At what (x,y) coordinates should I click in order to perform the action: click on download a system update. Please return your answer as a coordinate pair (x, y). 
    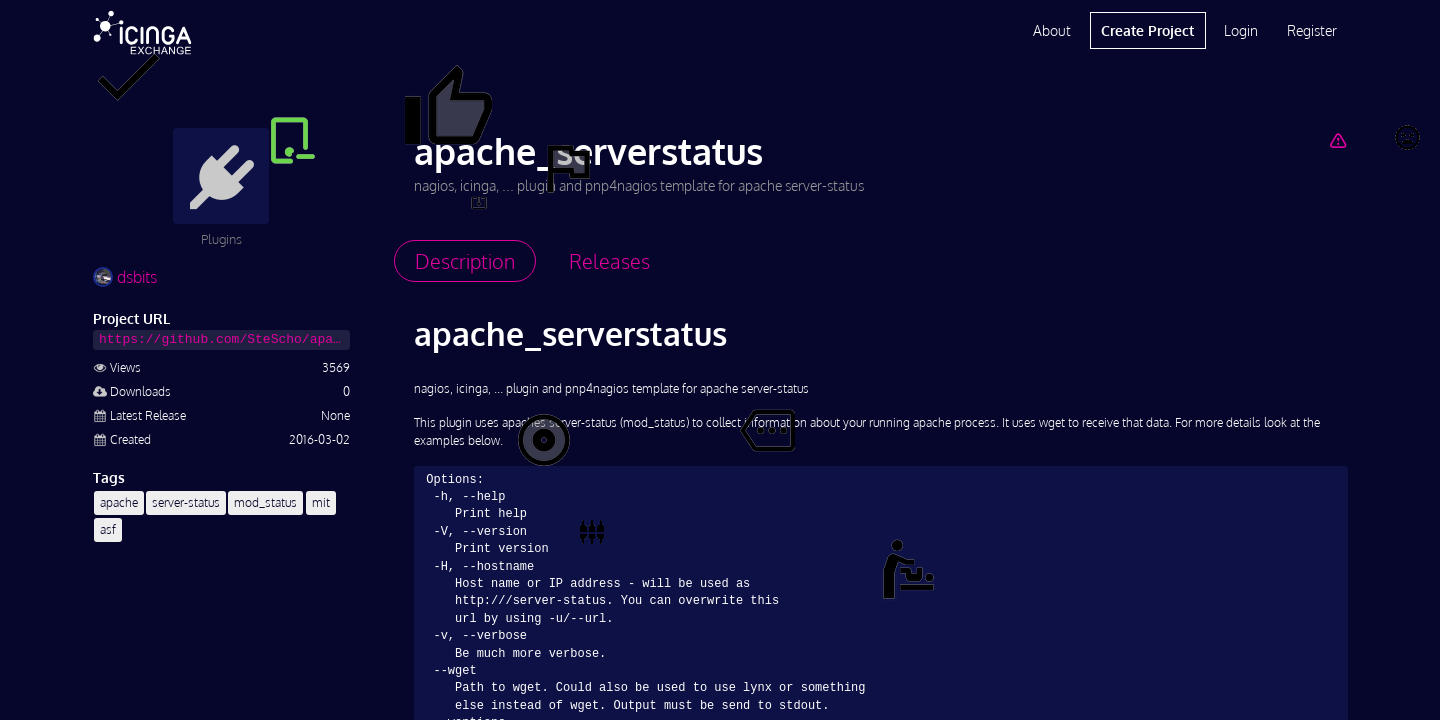
    Looking at the image, I should click on (479, 203).